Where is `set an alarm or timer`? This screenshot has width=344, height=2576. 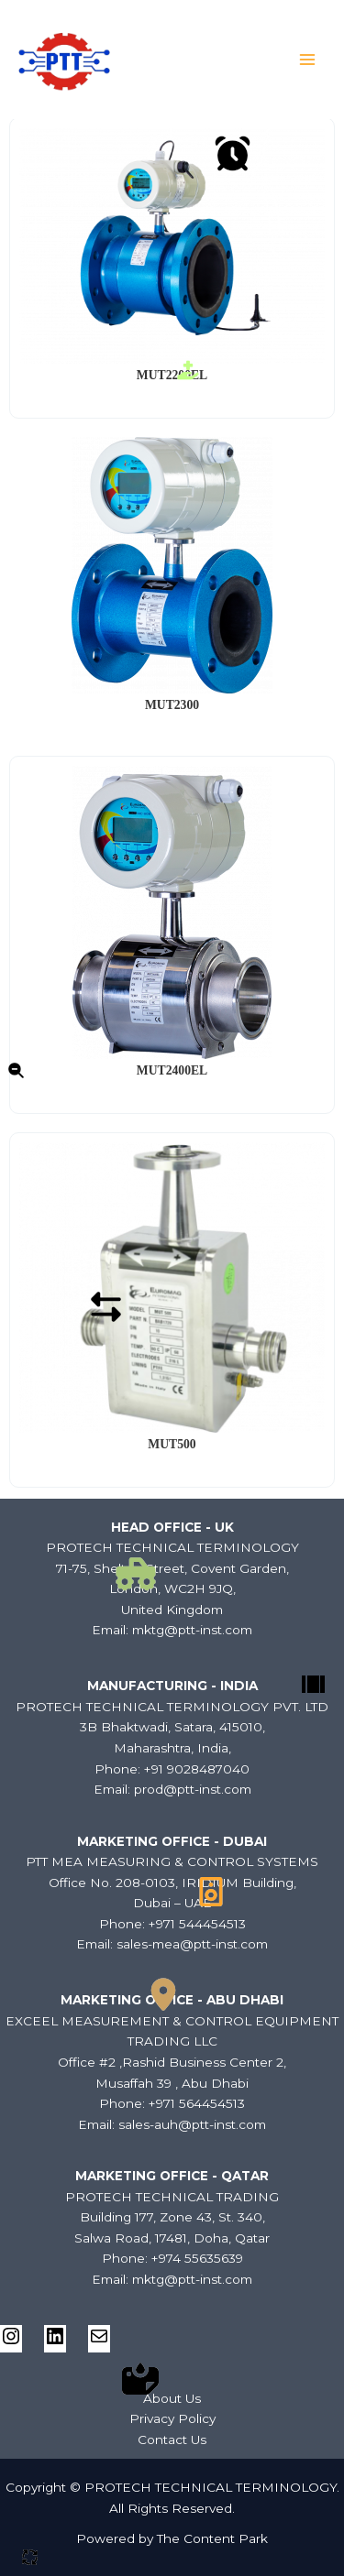 set an alarm or timer is located at coordinates (232, 153).